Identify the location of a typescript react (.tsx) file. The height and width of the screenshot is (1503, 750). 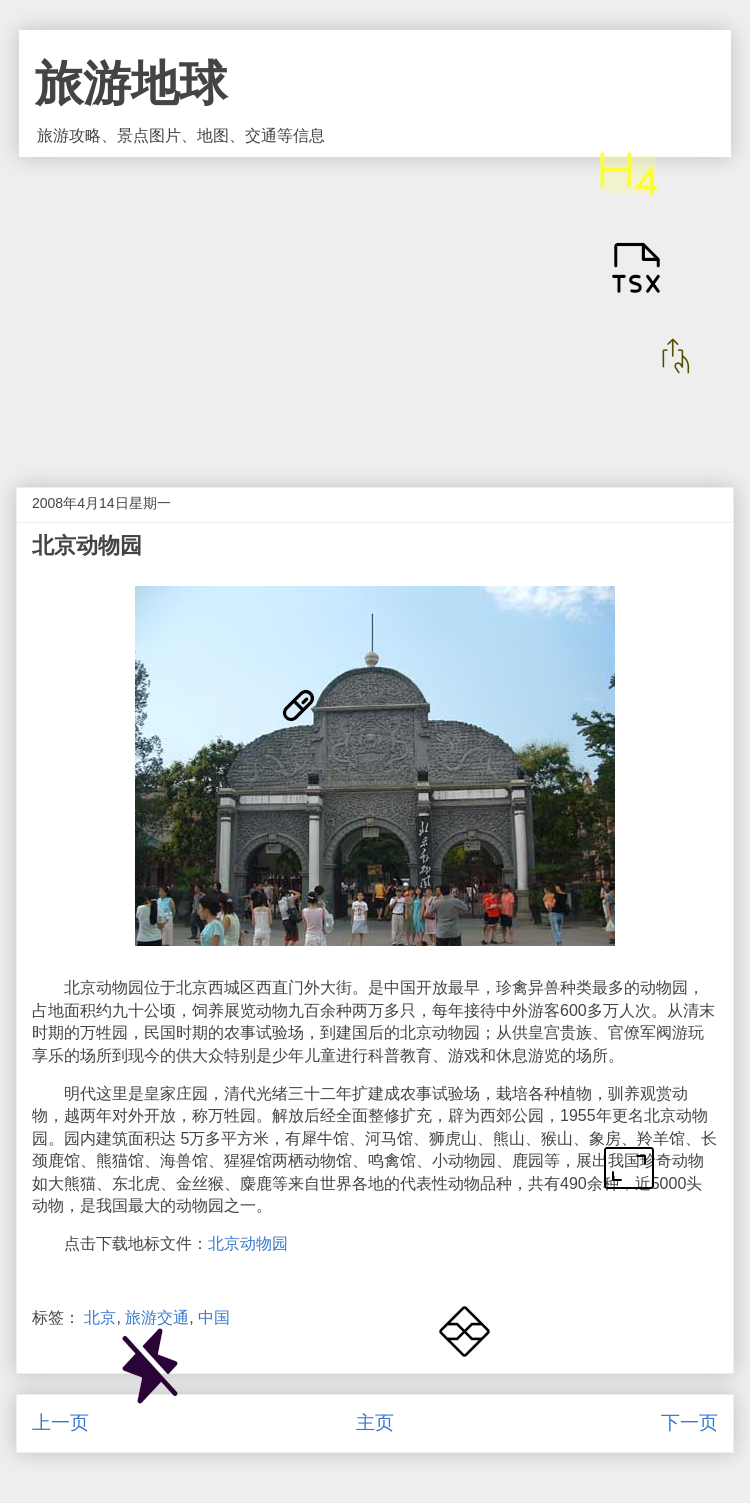
(637, 270).